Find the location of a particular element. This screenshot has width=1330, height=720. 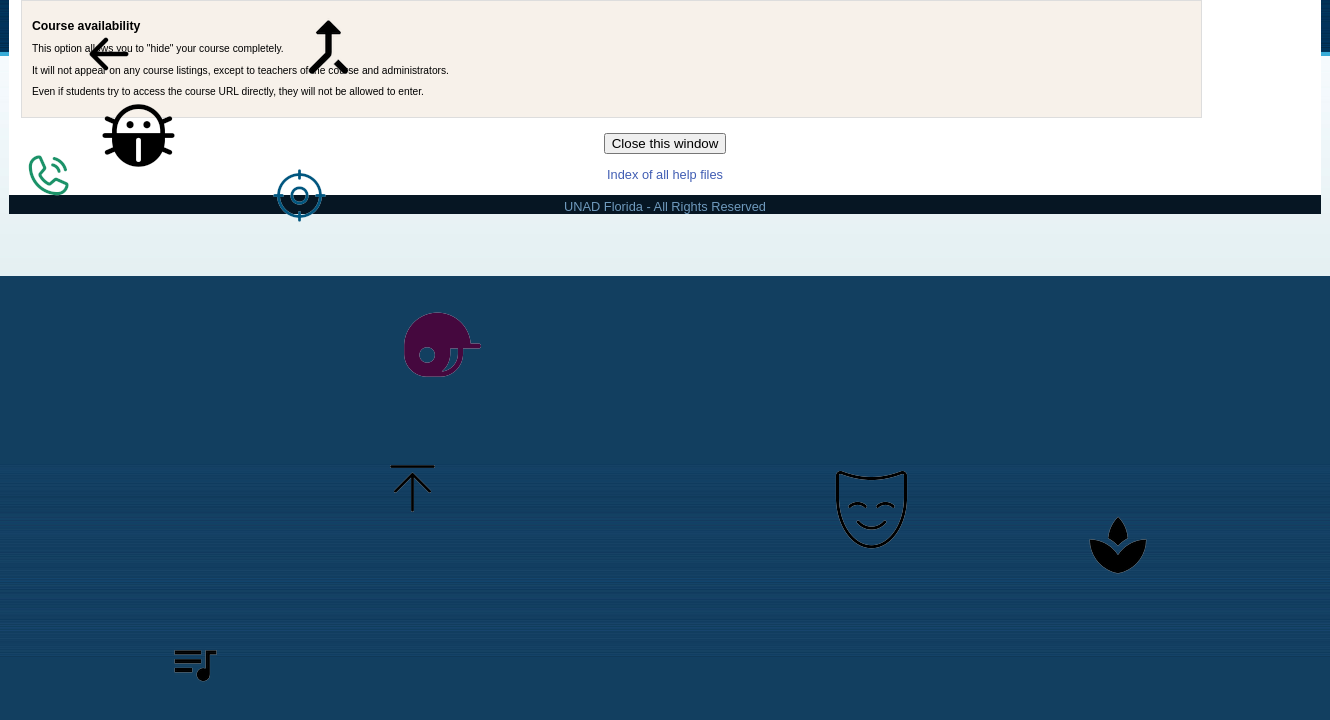

access spa or wellness features is located at coordinates (1118, 545).